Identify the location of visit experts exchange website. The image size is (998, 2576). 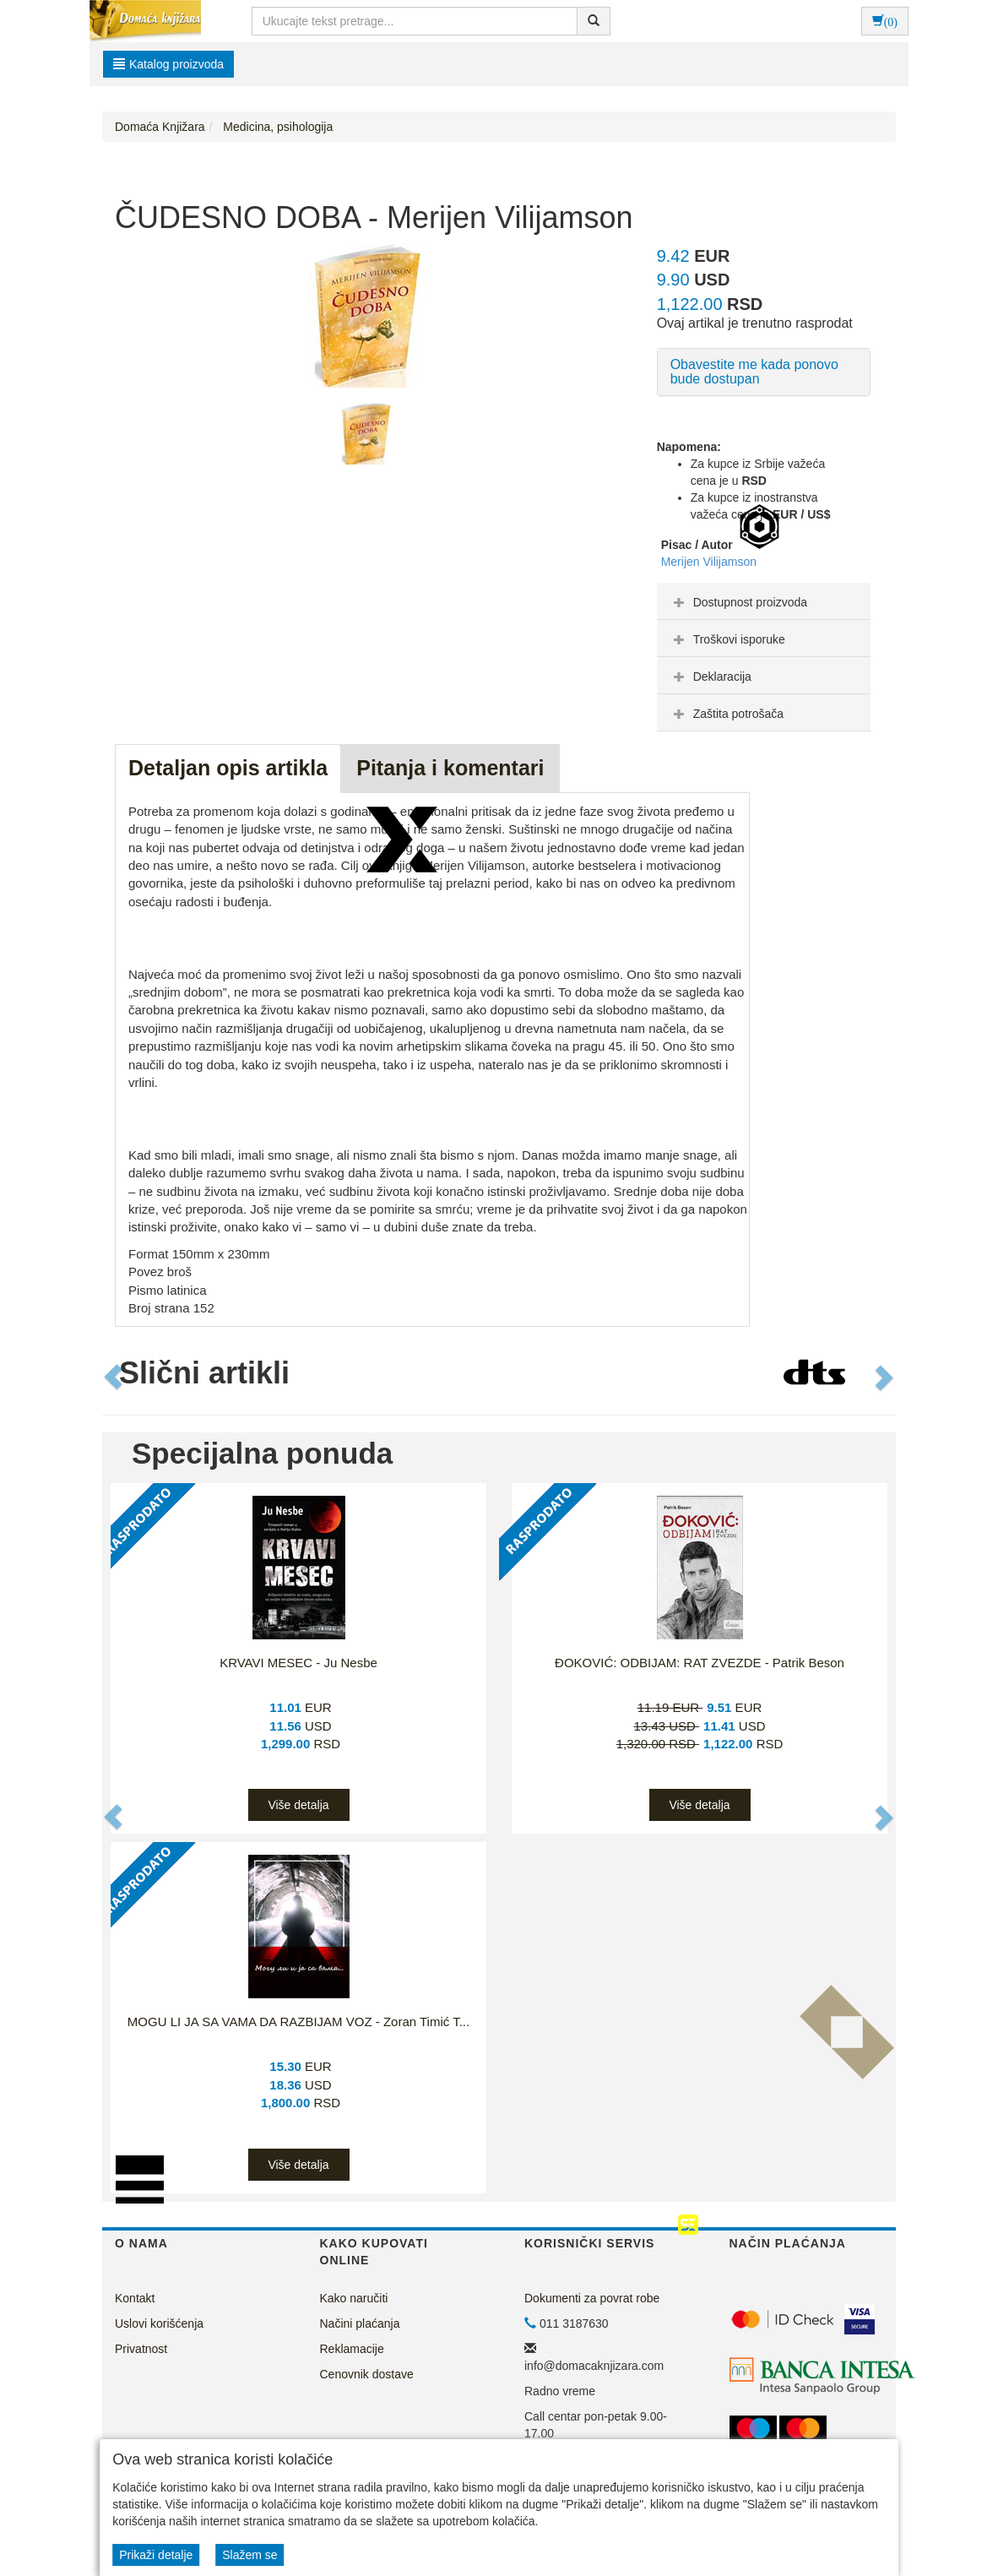
(402, 840).